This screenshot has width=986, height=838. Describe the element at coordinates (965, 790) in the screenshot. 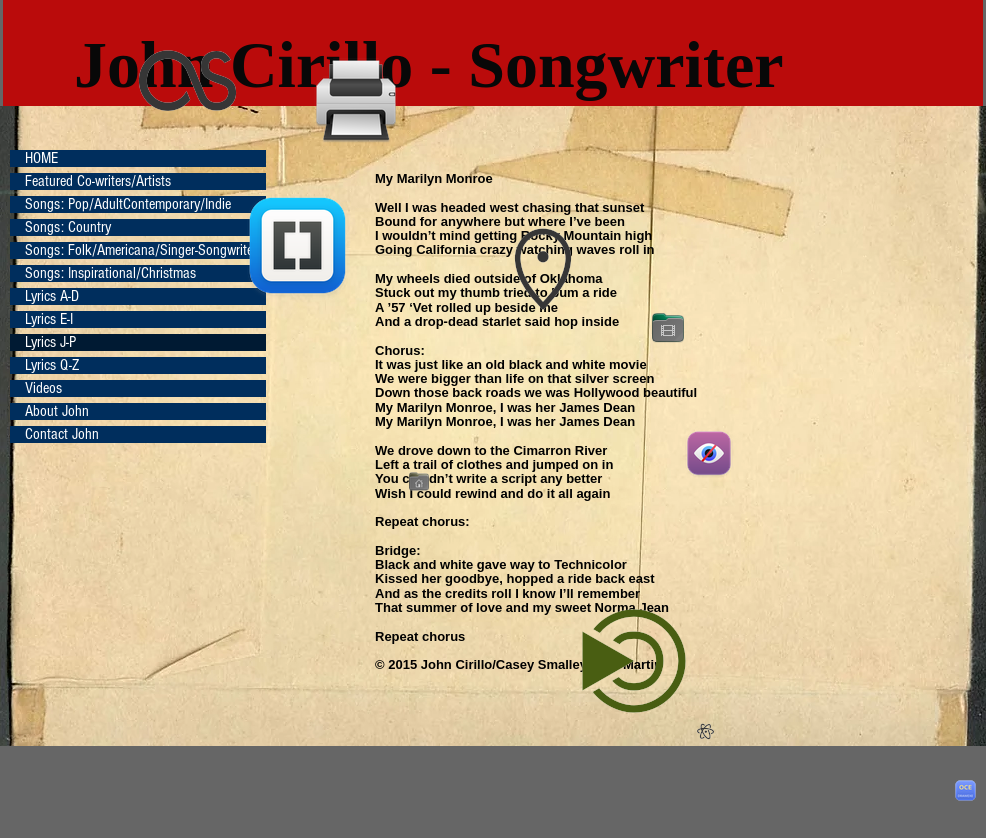

I see `open OCE DRAWEXE application` at that location.